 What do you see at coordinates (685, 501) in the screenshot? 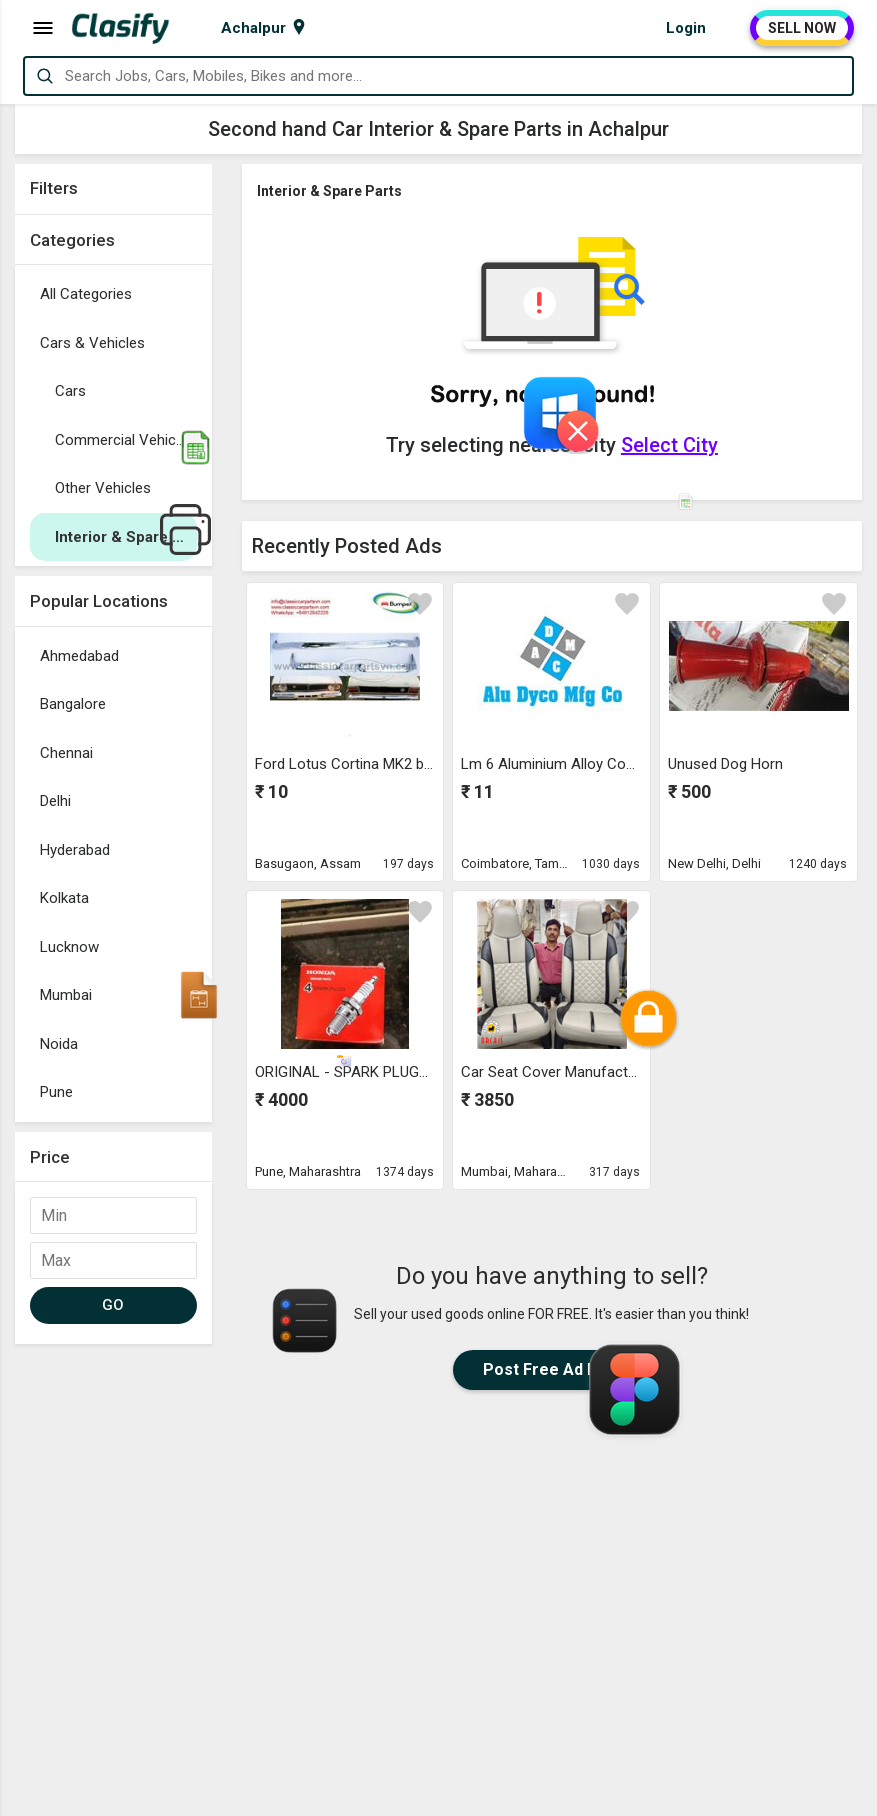
I see `spreadsheet file created in openoffice calc` at bounding box center [685, 501].